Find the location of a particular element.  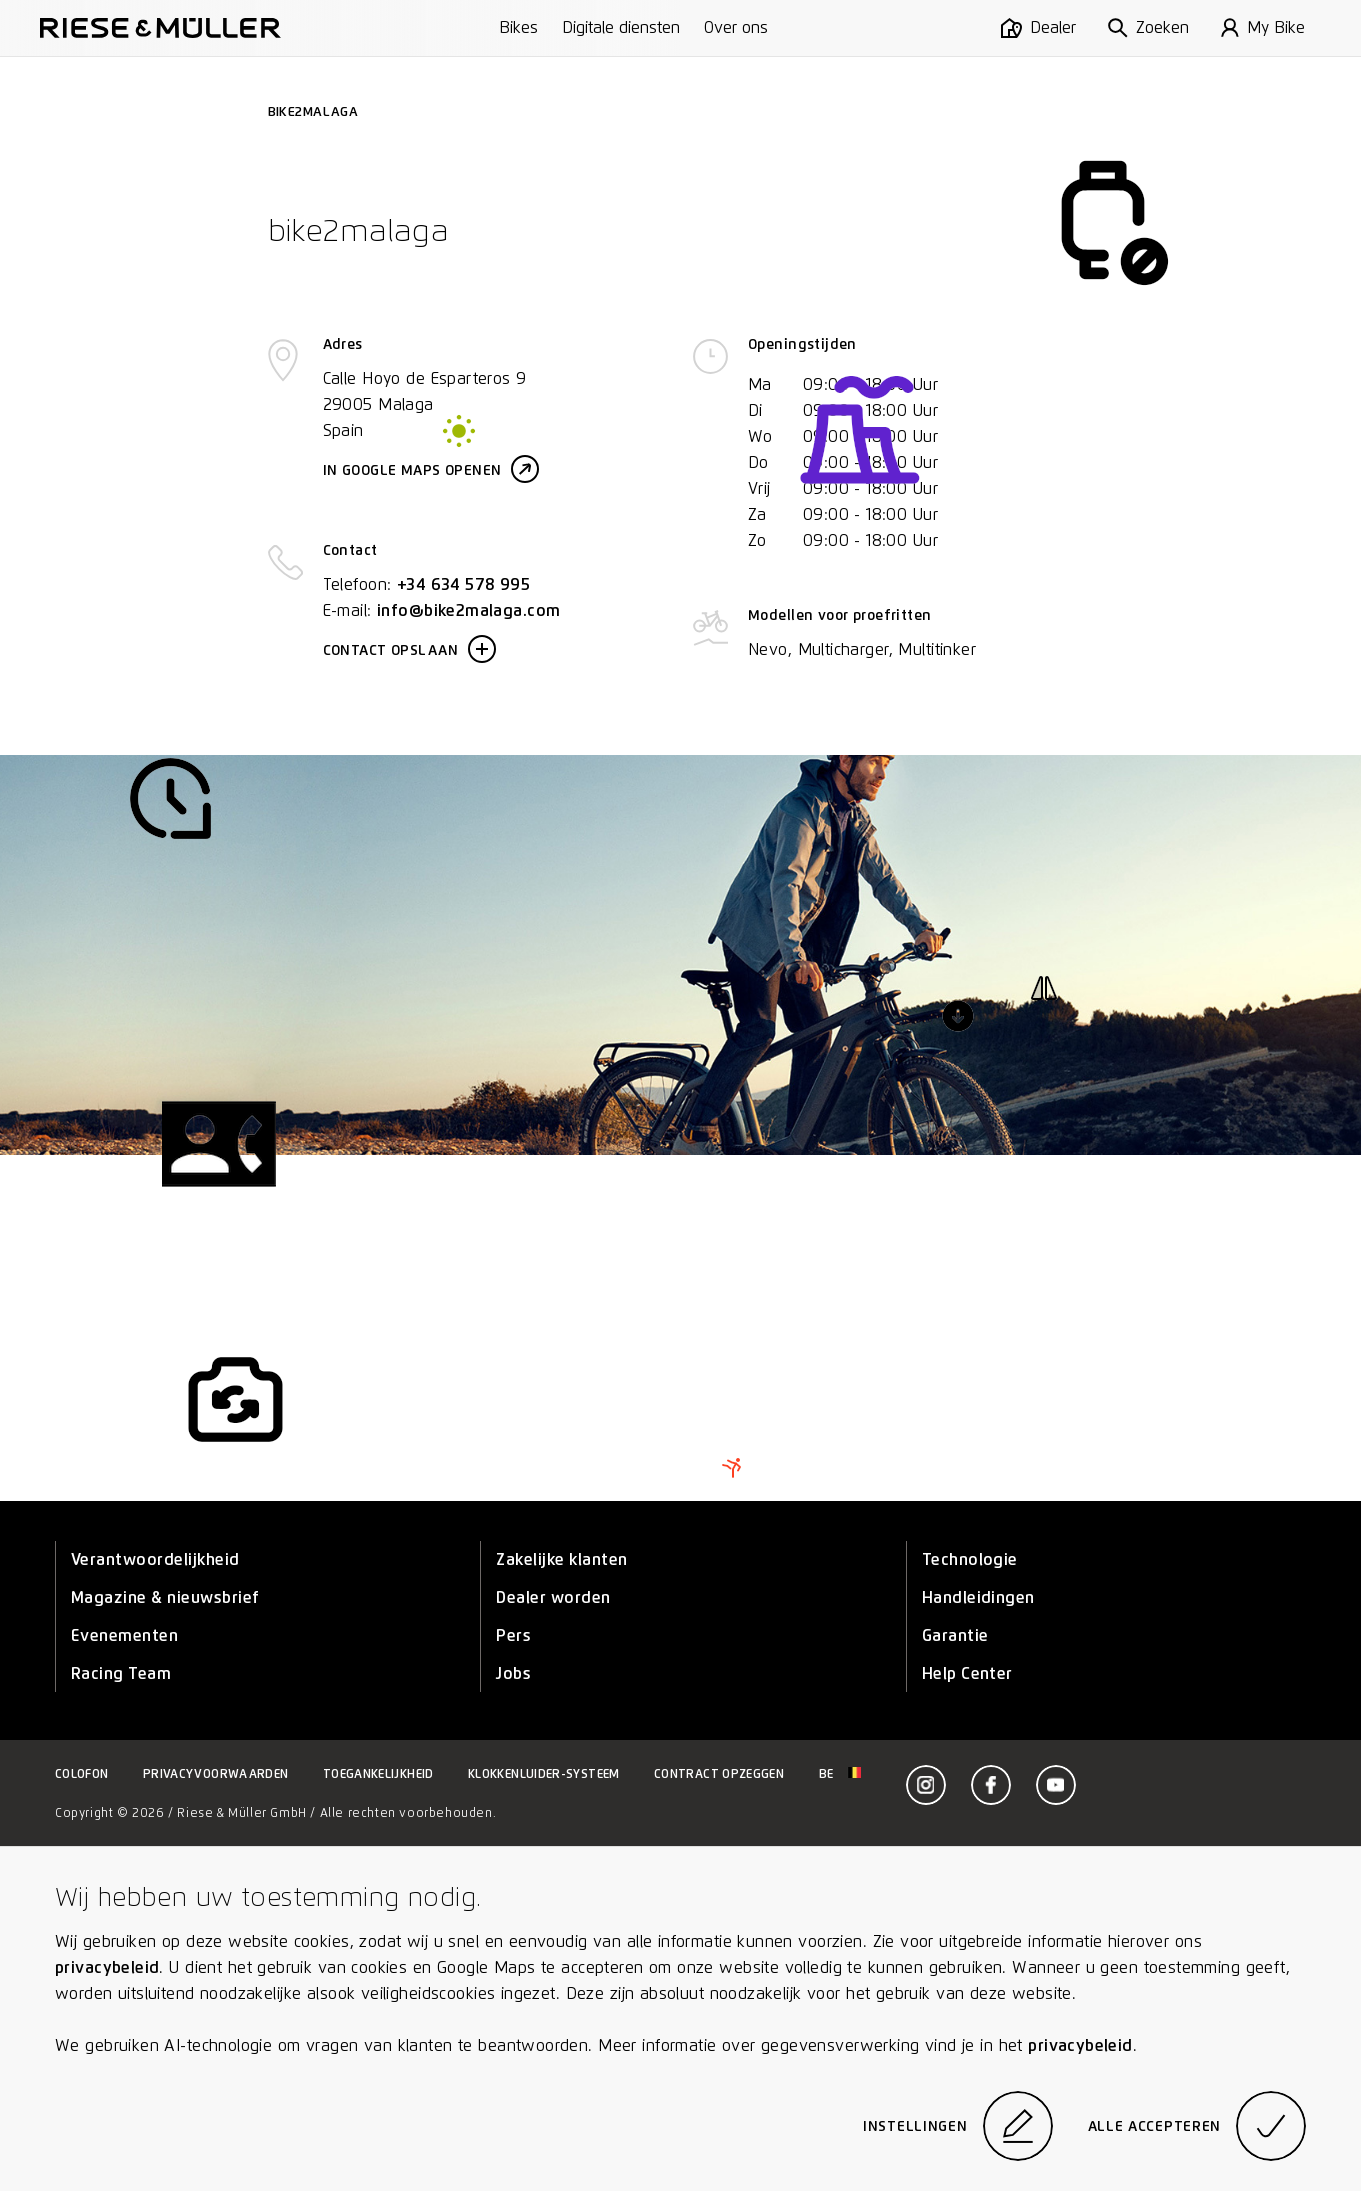

download file or content is located at coordinates (958, 1016).